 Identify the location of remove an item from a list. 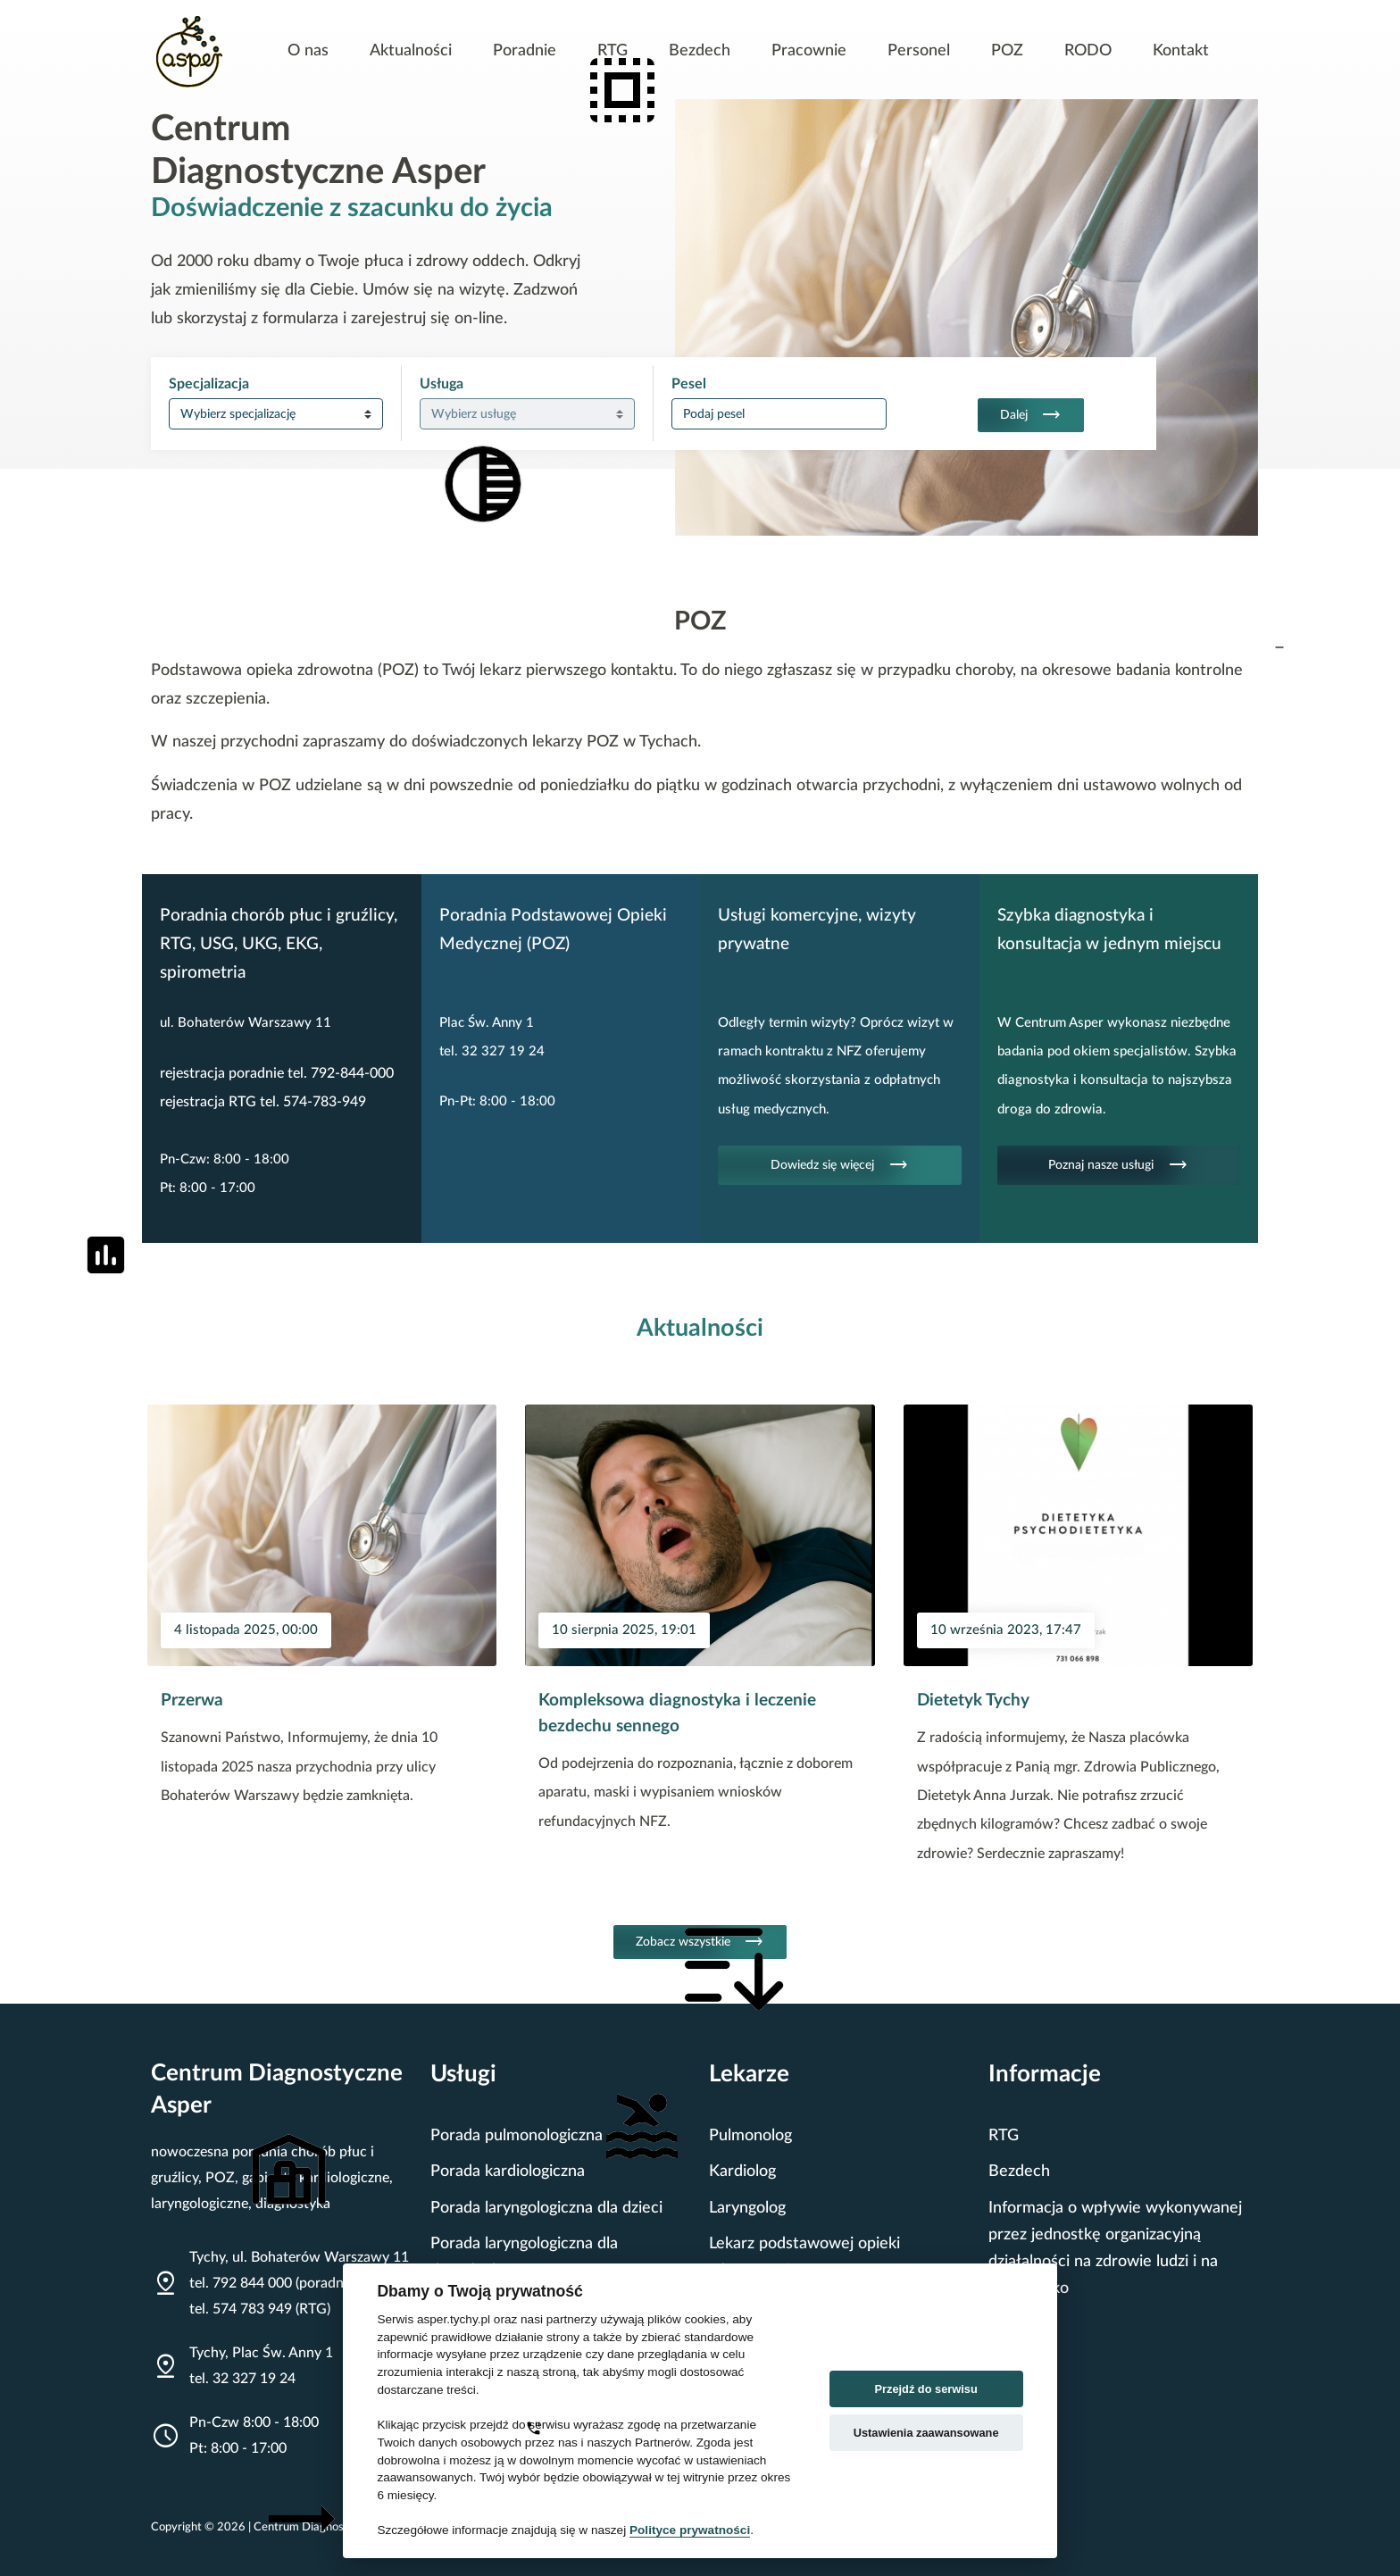
(1279, 647).